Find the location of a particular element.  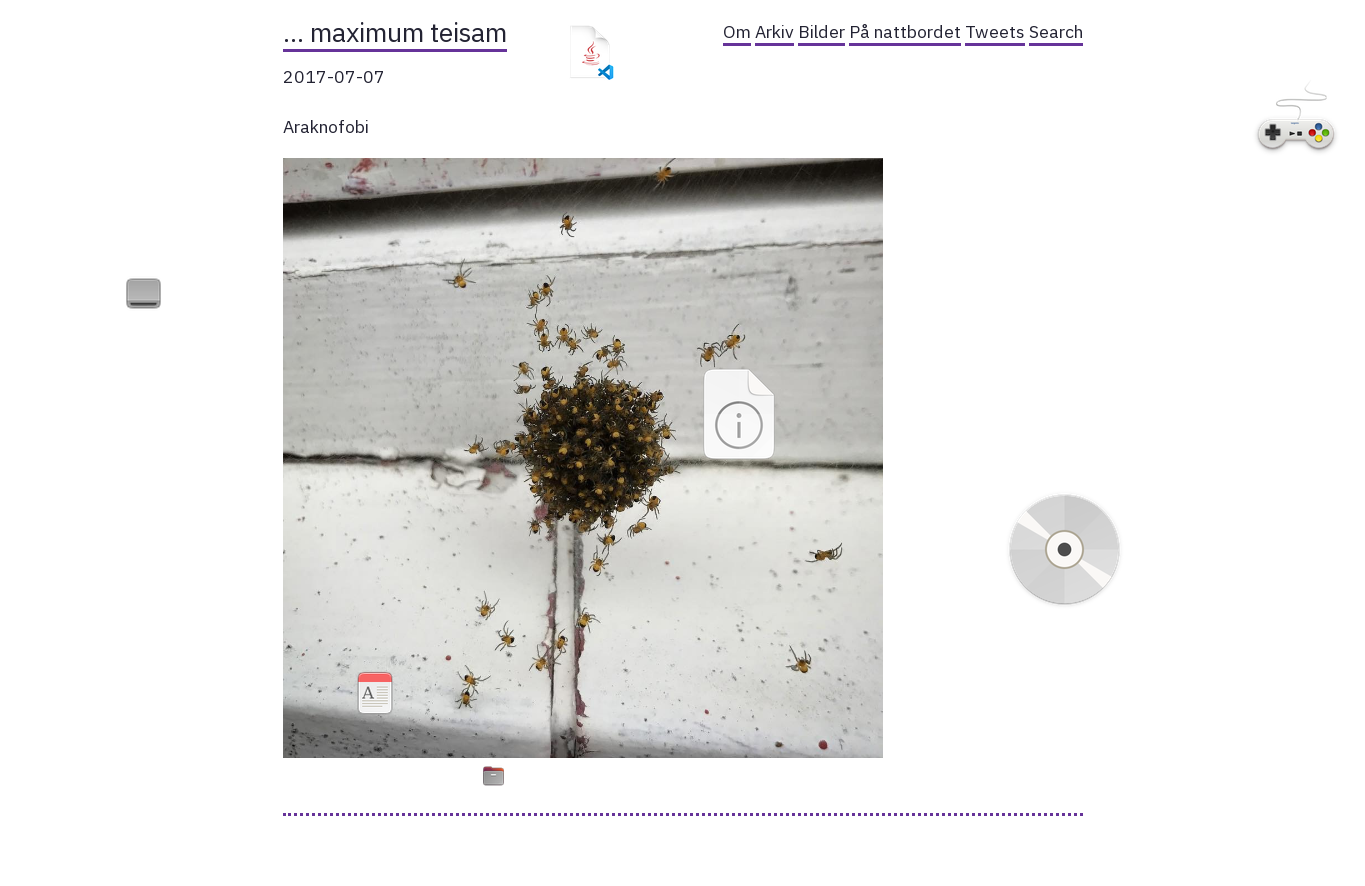

eject or unmount a DVD disc is located at coordinates (1064, 549).